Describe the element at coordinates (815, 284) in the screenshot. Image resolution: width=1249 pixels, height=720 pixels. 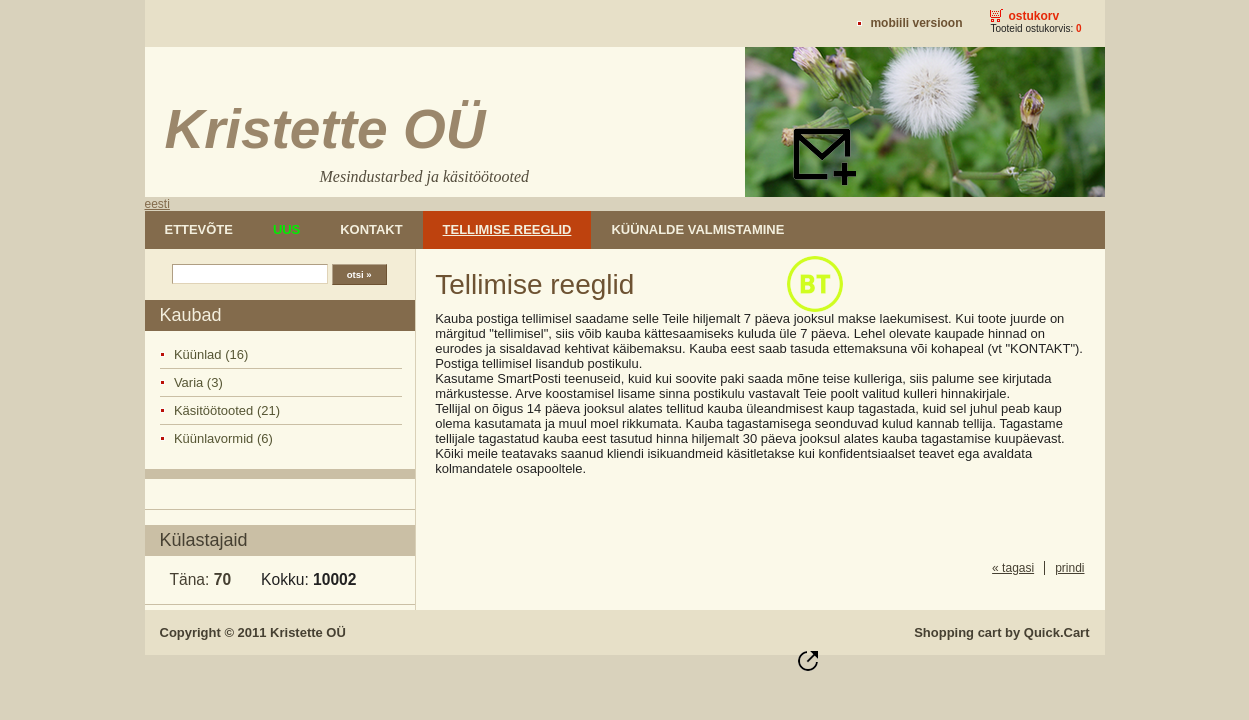
I see `BT (British Telecom) company logo` at that location.